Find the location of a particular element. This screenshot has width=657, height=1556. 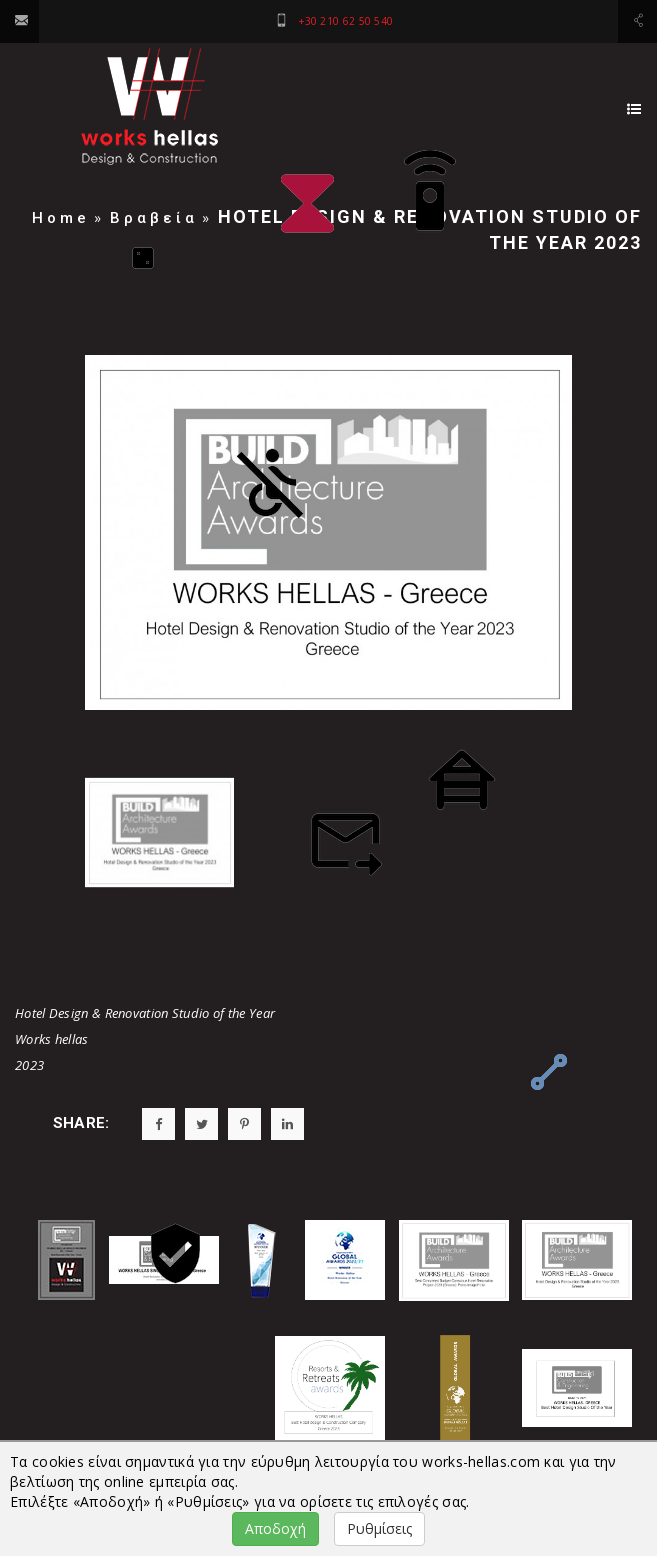

indicates a verified or trusted user account is located at coordinates (175, 1253).